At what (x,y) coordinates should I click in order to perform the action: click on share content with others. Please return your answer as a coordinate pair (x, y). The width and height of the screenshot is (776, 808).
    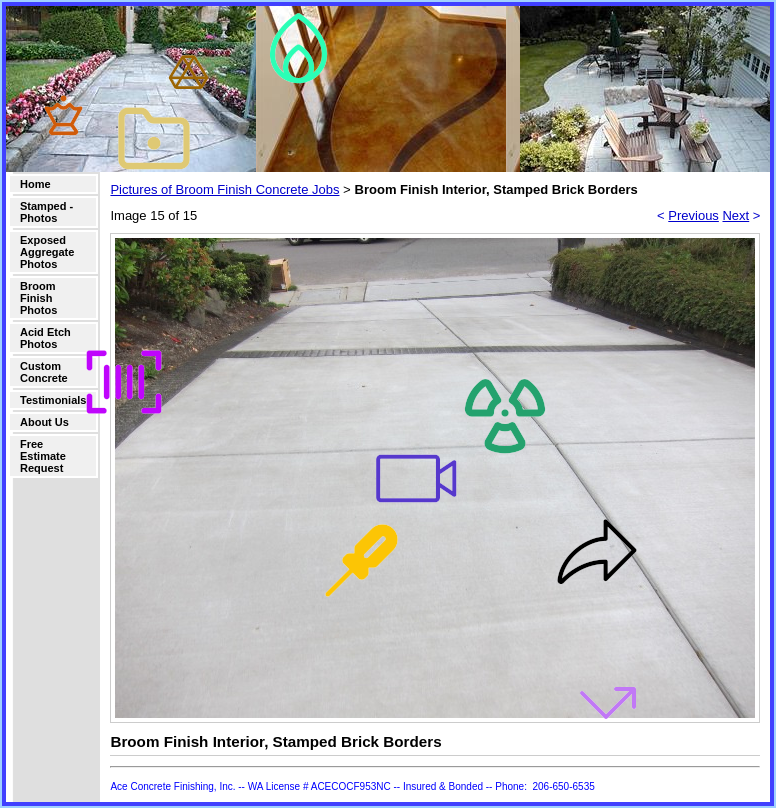
    Looking at the image, I should click on (597, 556).